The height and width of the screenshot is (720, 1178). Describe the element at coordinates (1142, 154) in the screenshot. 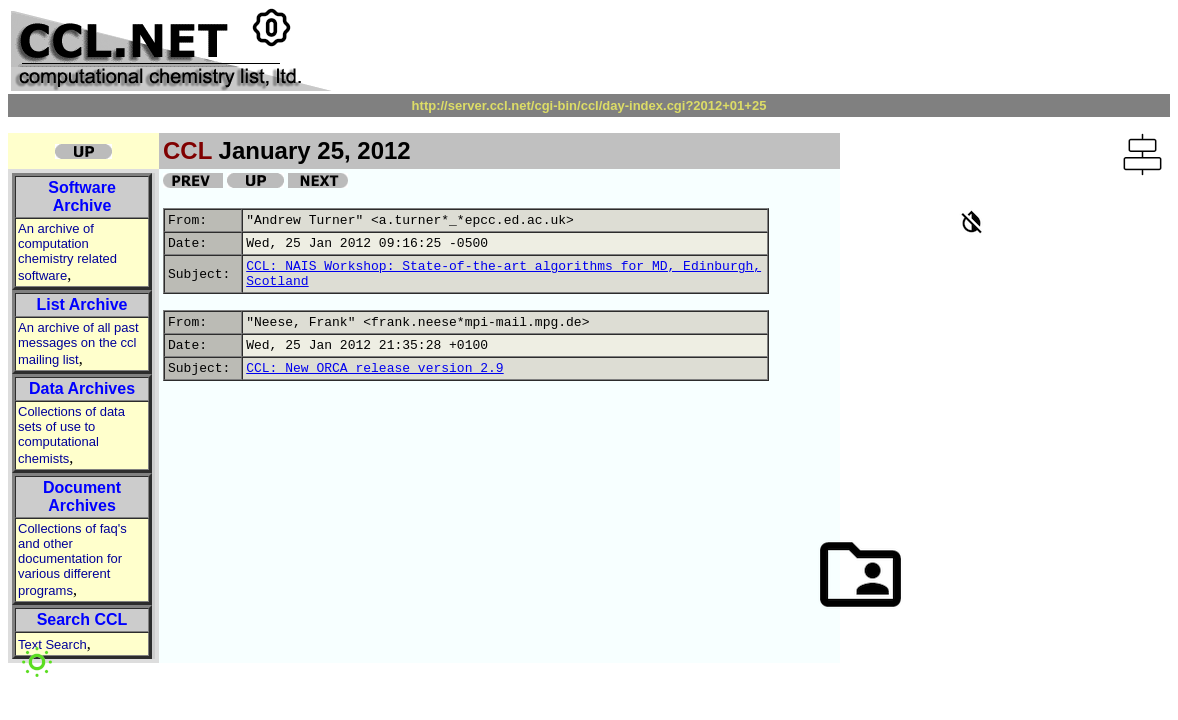

I see `align objects to horizontal center` at that location.